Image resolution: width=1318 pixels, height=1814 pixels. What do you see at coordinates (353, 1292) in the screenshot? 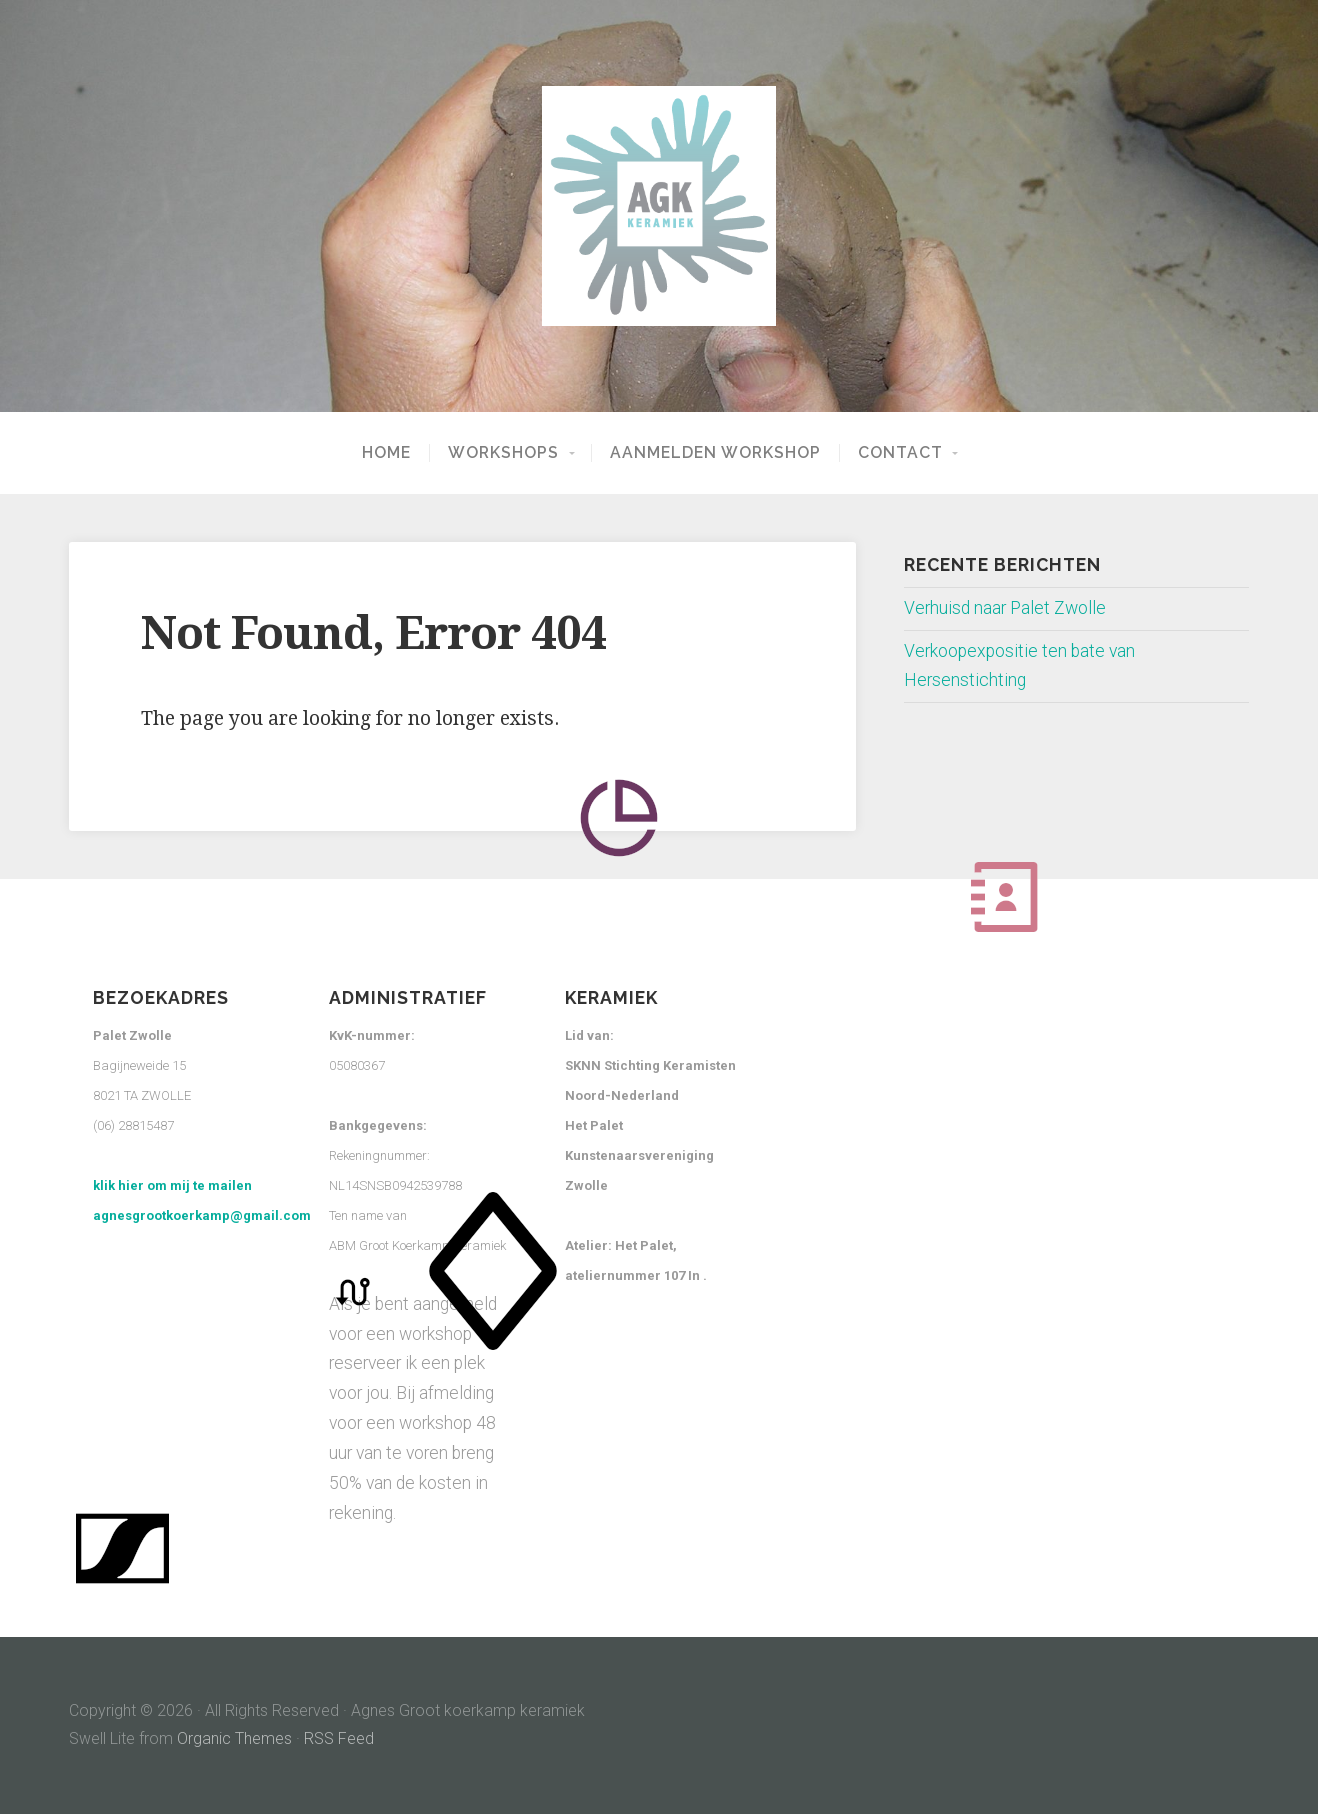
I see `view navigation route between two points` at bounding box center [353, 1292].